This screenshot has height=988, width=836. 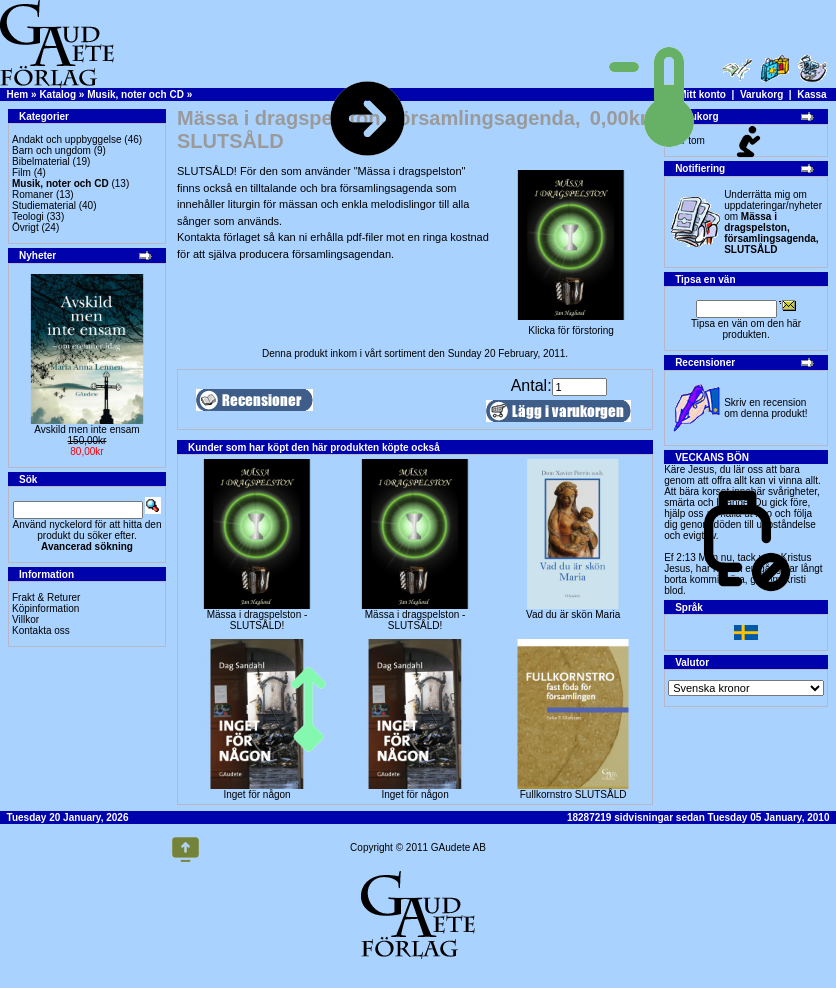 What do you see at coordinates (367, 118) in the screenshot?
I see `proceed to the next step` at bounding box center [367, 118].